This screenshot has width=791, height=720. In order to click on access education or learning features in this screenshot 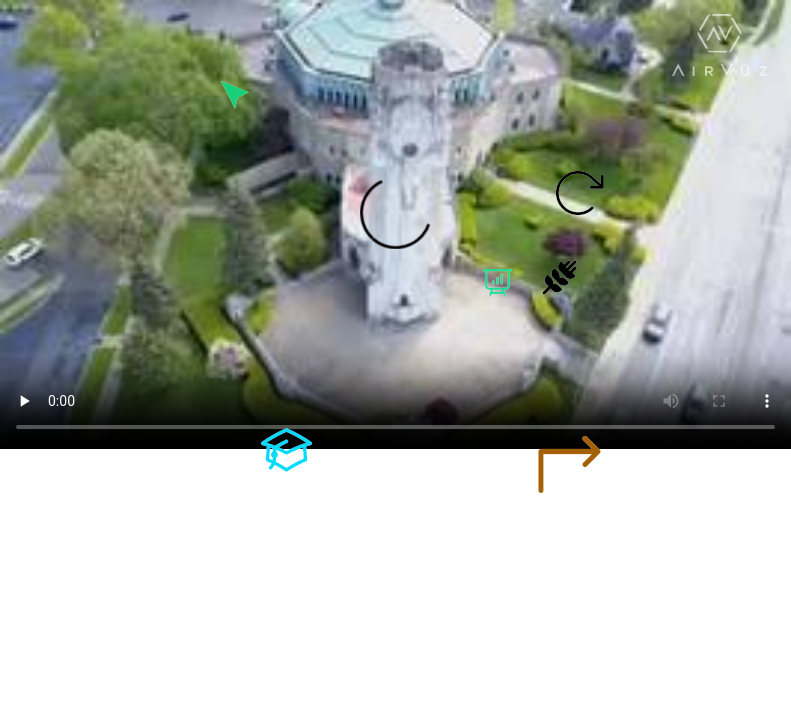, I will do `click(286, 449)`.